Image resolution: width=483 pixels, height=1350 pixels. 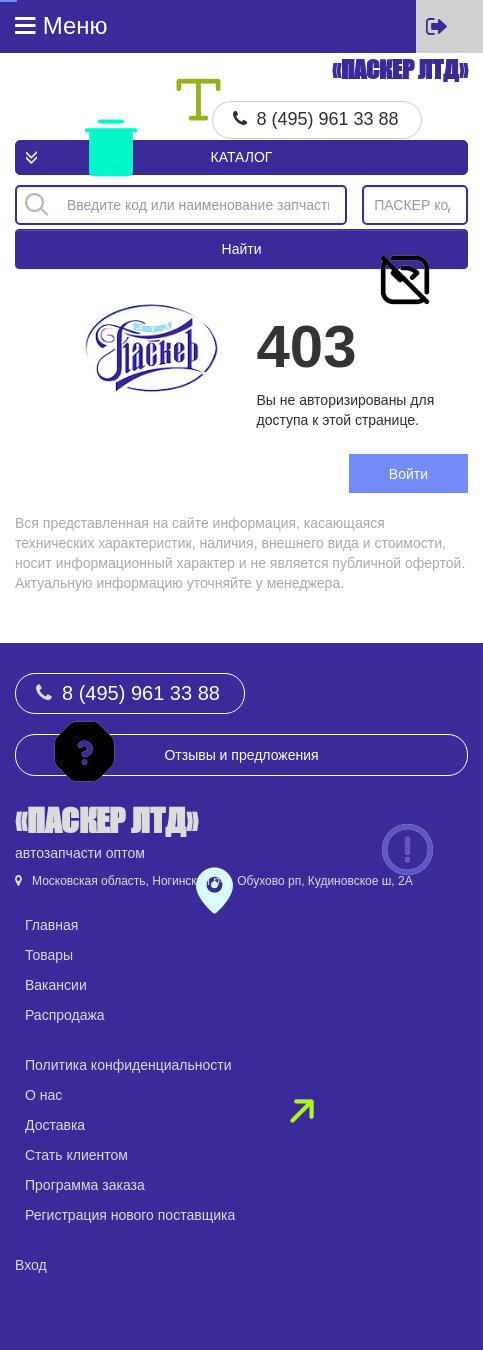 What do you see at coordinates (111, 150) in the screenshot?
I see `delete an item` at bounding box center [111, 150].